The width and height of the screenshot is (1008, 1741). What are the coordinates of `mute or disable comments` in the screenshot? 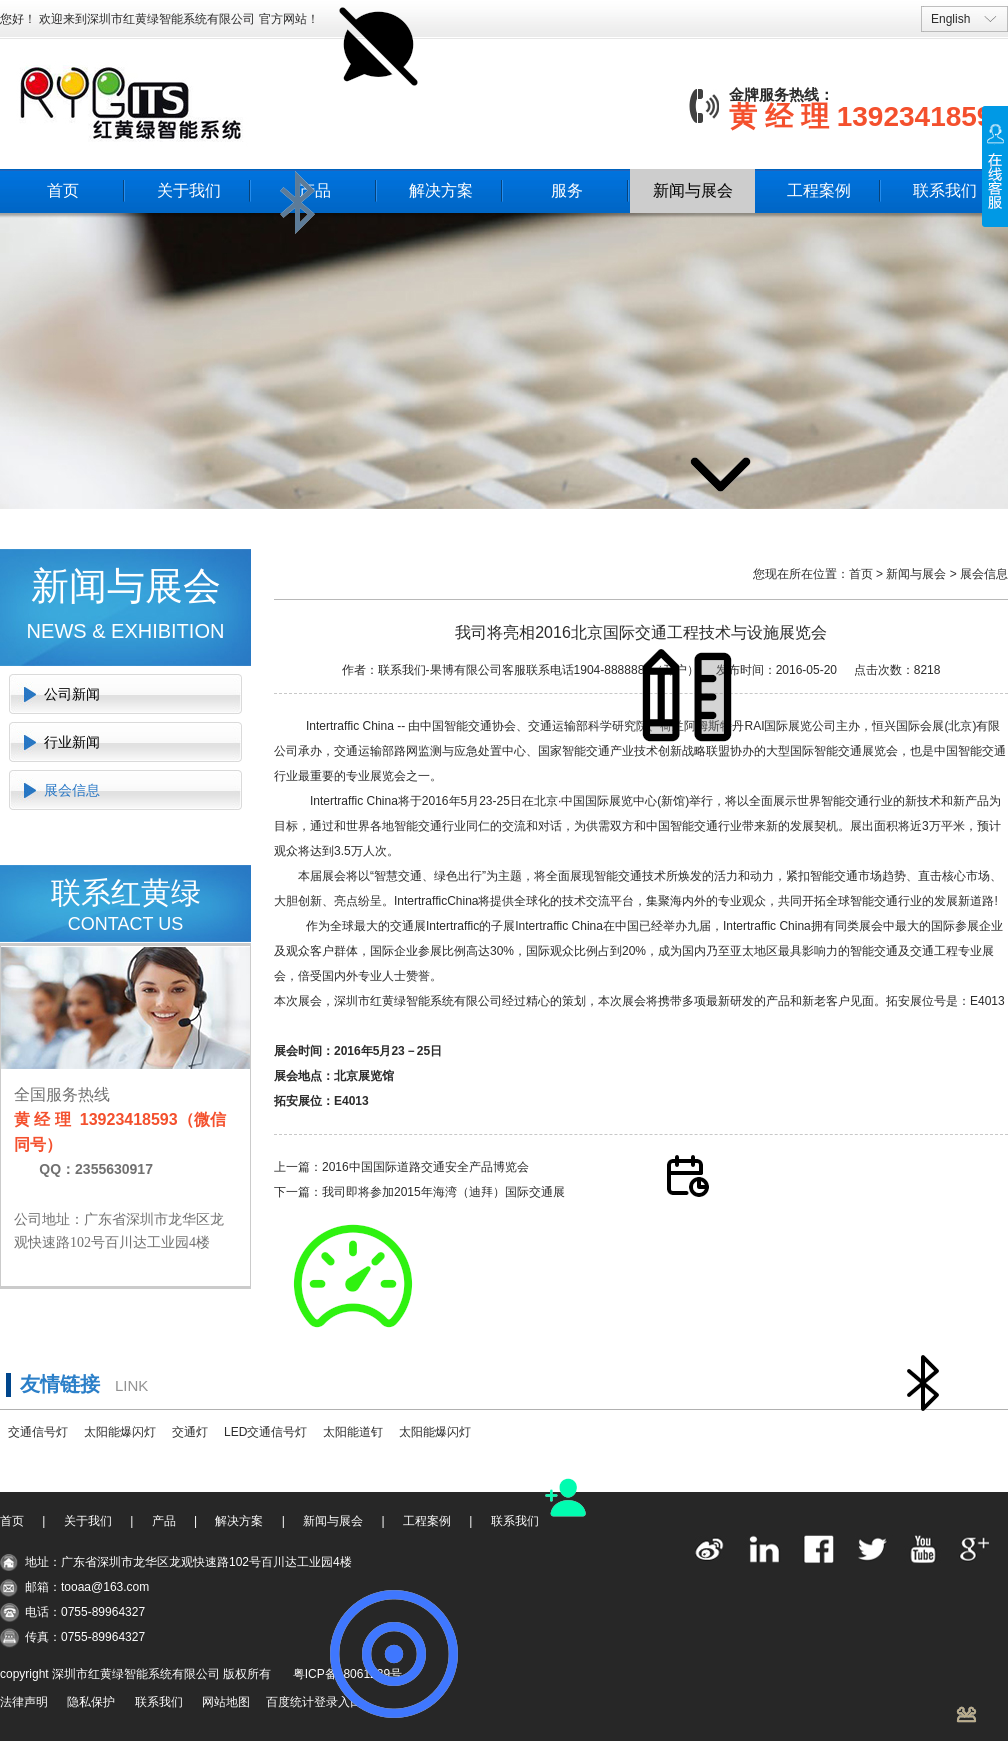 It's located at (378, 46).